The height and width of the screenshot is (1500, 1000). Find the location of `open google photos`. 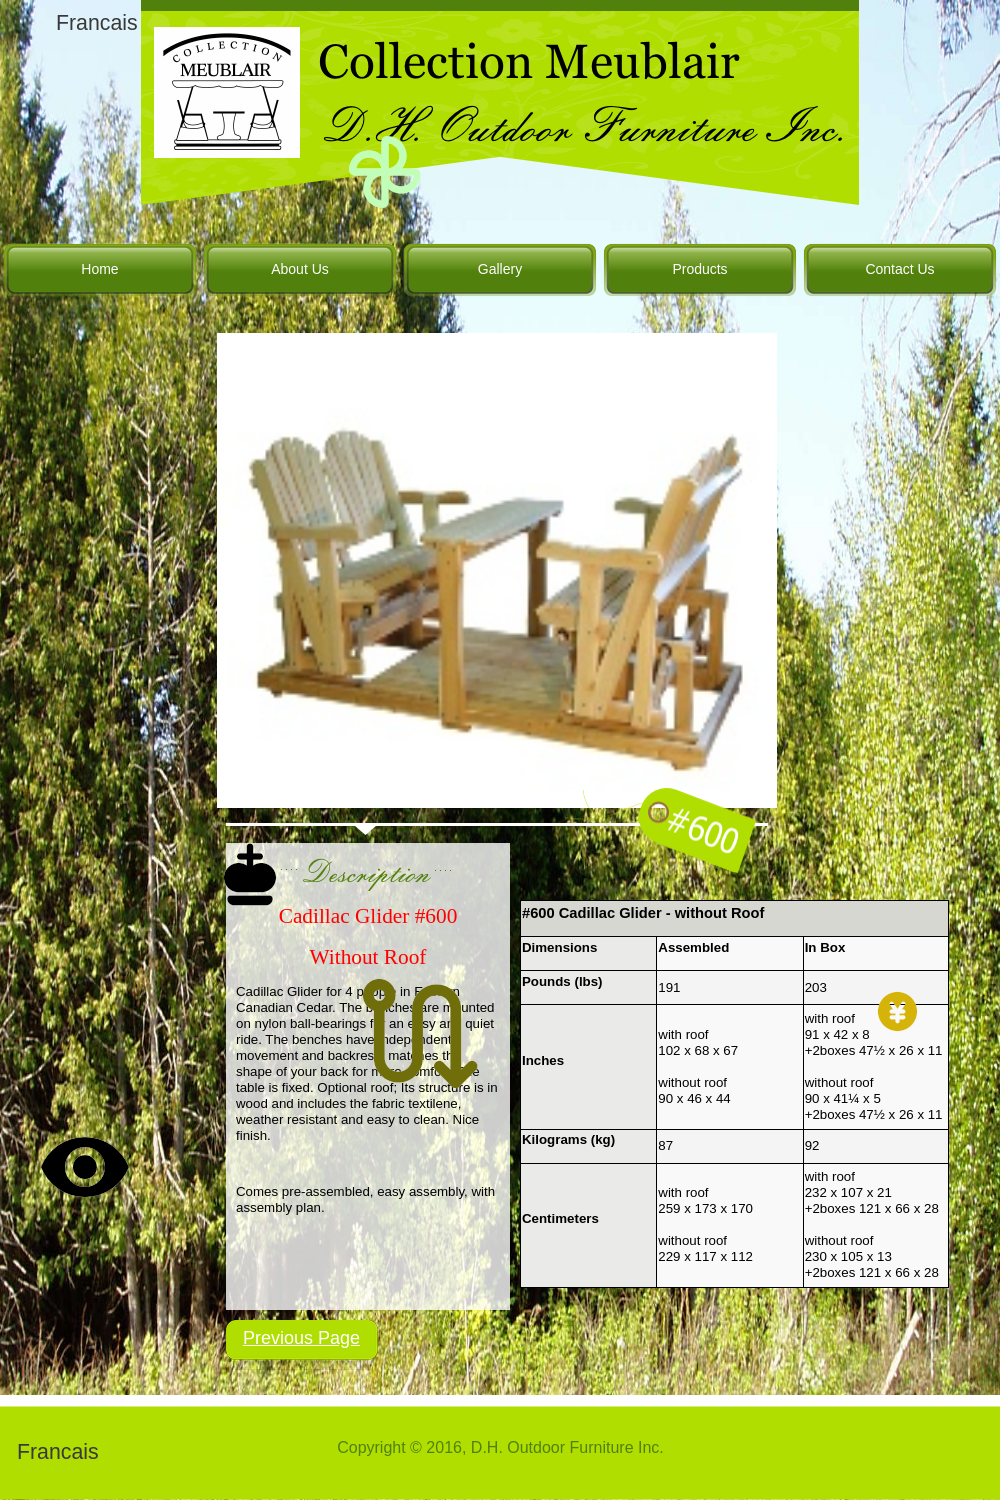

open google photos is located at coordinates (385, 172).